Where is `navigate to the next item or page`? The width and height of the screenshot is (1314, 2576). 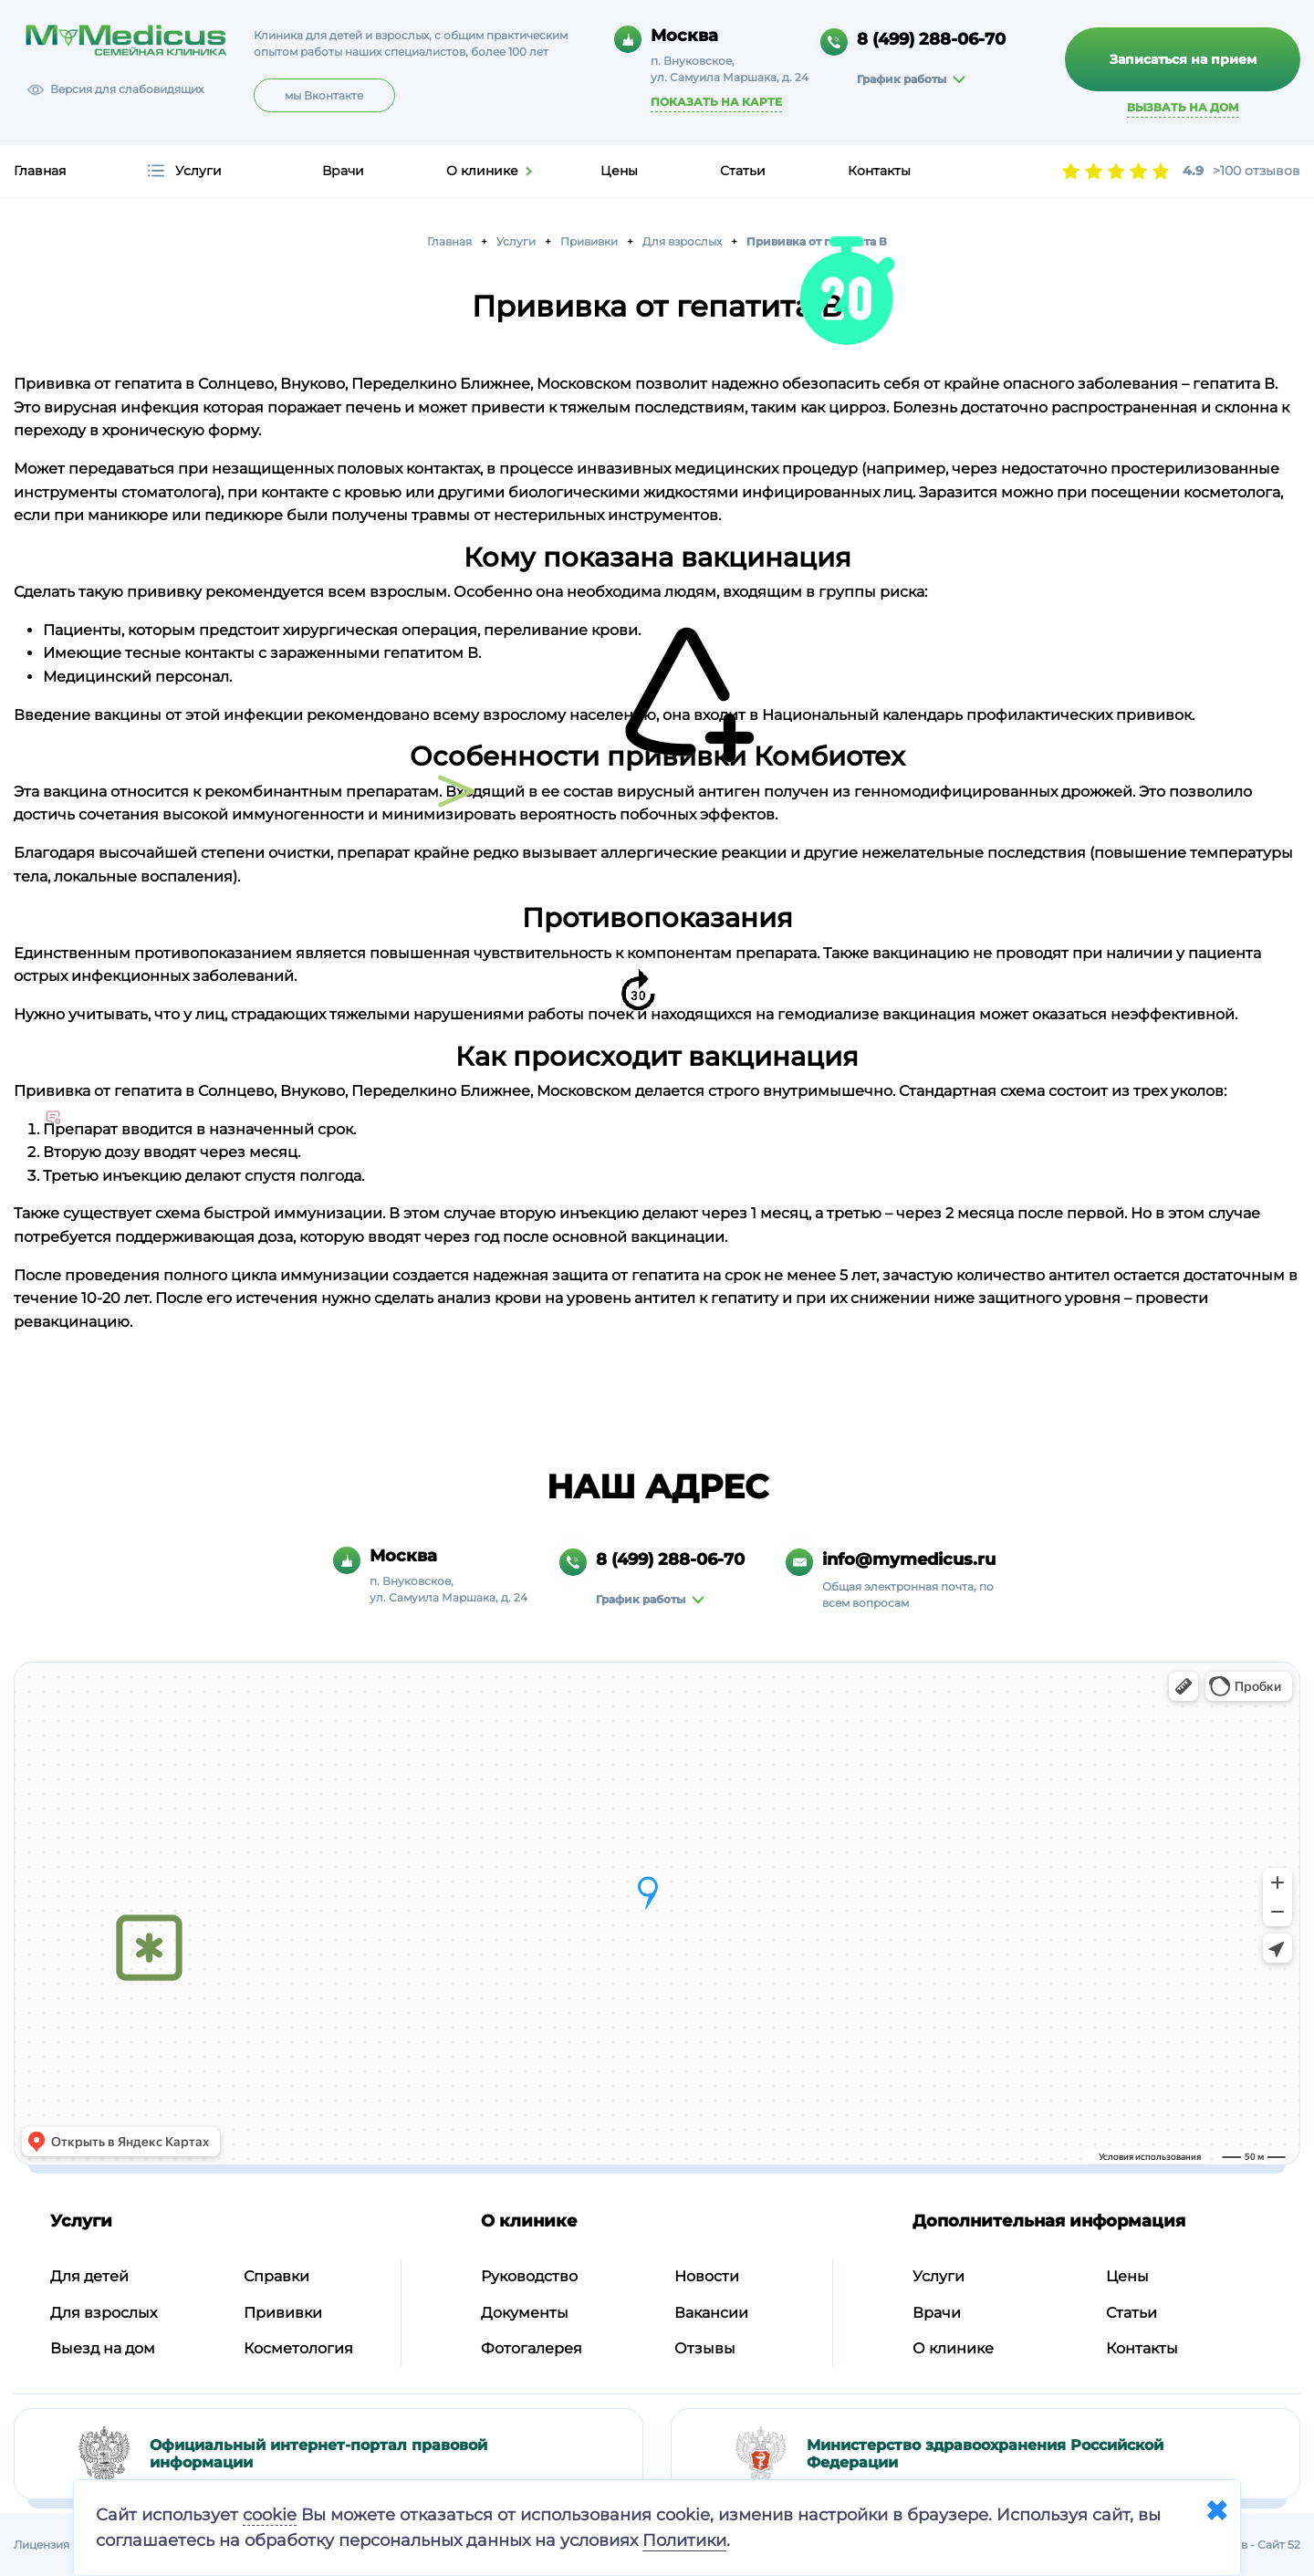
navigate to the next item or page is located at coordinates (456, 791).